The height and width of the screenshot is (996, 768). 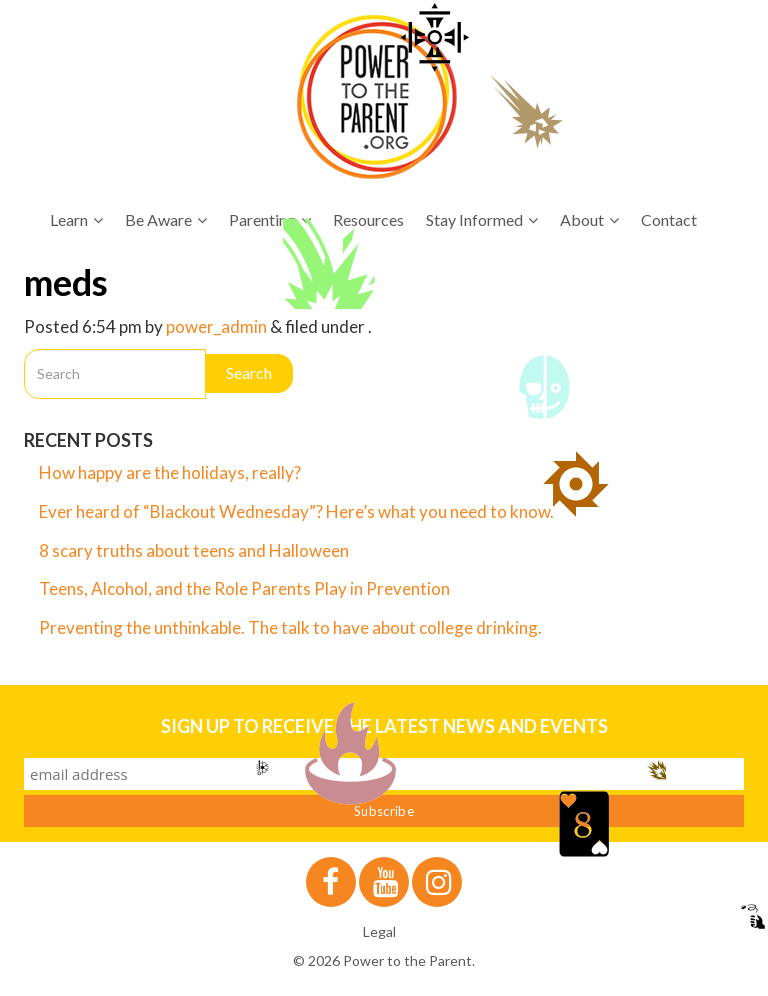 What do you see at coordinates (526, 112) in the screenshot?
I see `indicates a meteor shower or cosmic event in-game` at bounding box center [526, 112].